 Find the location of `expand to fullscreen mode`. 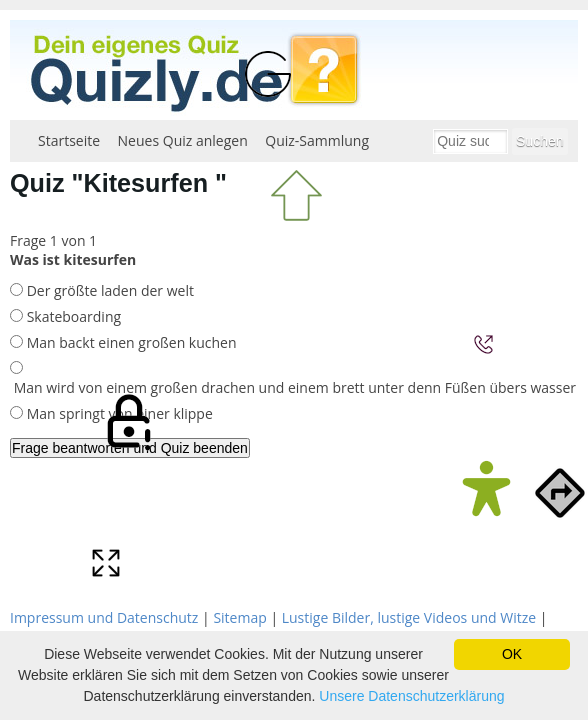

expand to fullscreen mode is located at coordinates (106, 563).